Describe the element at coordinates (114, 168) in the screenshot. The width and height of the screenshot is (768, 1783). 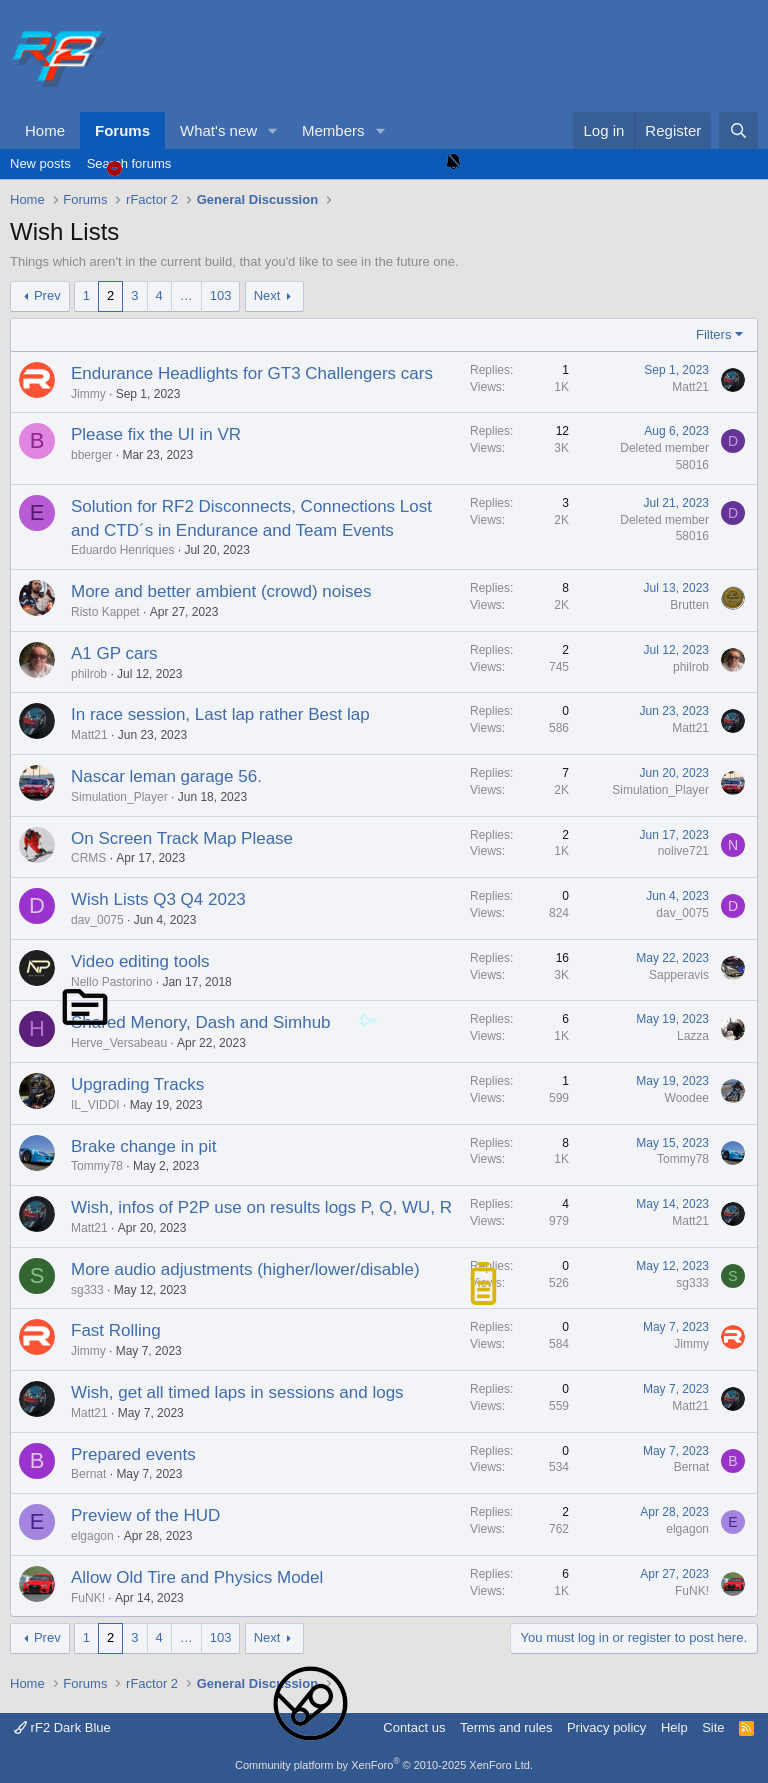
I see `remove or delete an item` at that location.